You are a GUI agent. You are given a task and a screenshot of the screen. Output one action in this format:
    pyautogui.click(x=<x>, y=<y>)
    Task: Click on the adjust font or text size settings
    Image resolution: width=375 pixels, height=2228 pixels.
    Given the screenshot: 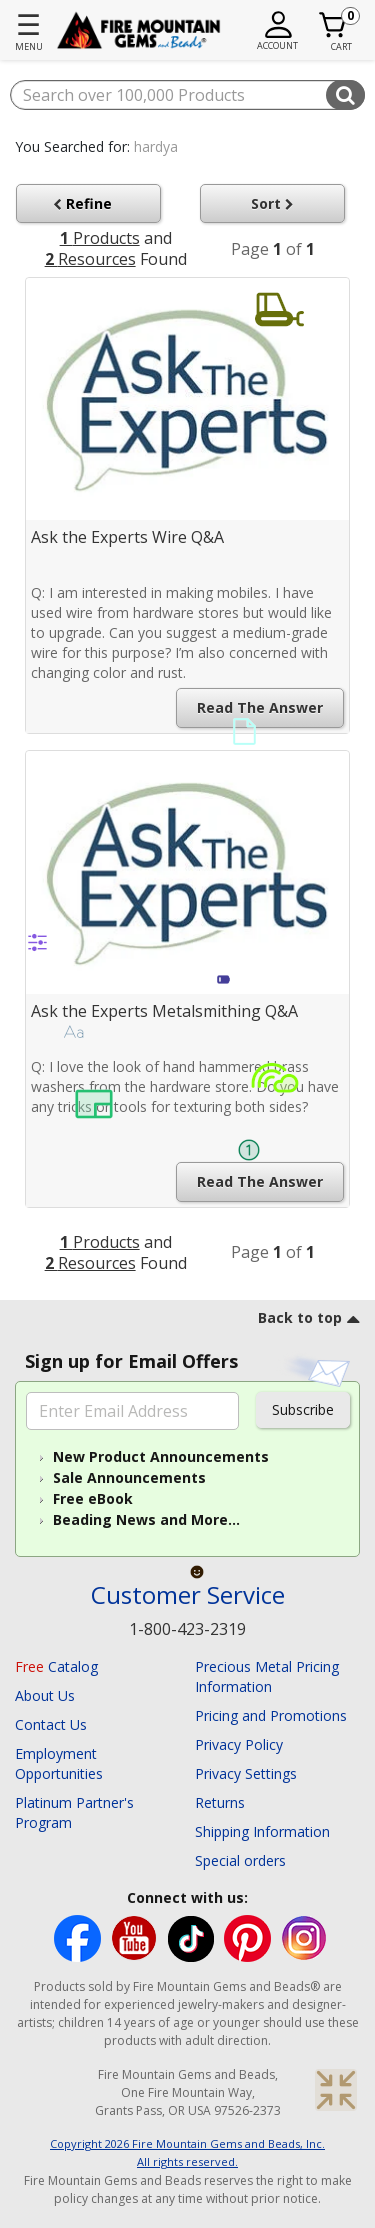 What is the action you would take?
    pyautogui.click(x=74, y=1032)
    